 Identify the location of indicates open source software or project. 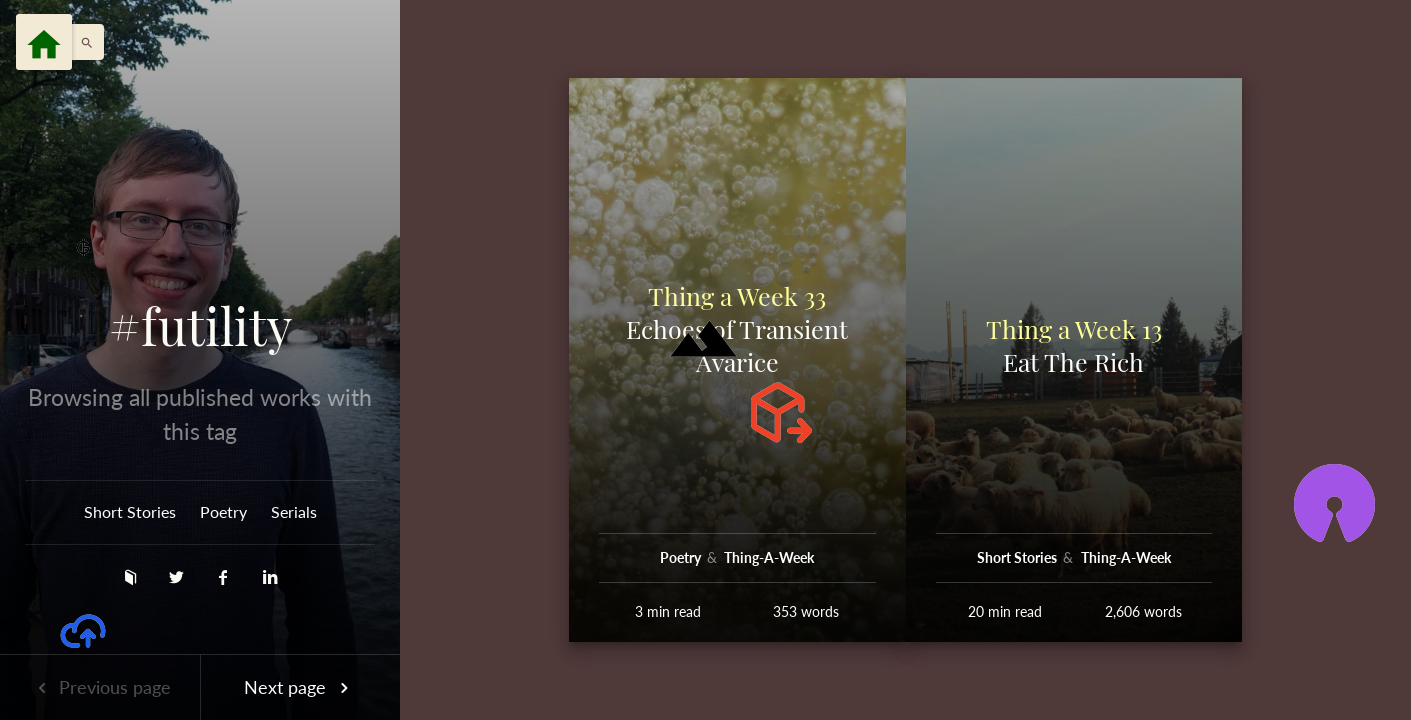
(1334, 504).